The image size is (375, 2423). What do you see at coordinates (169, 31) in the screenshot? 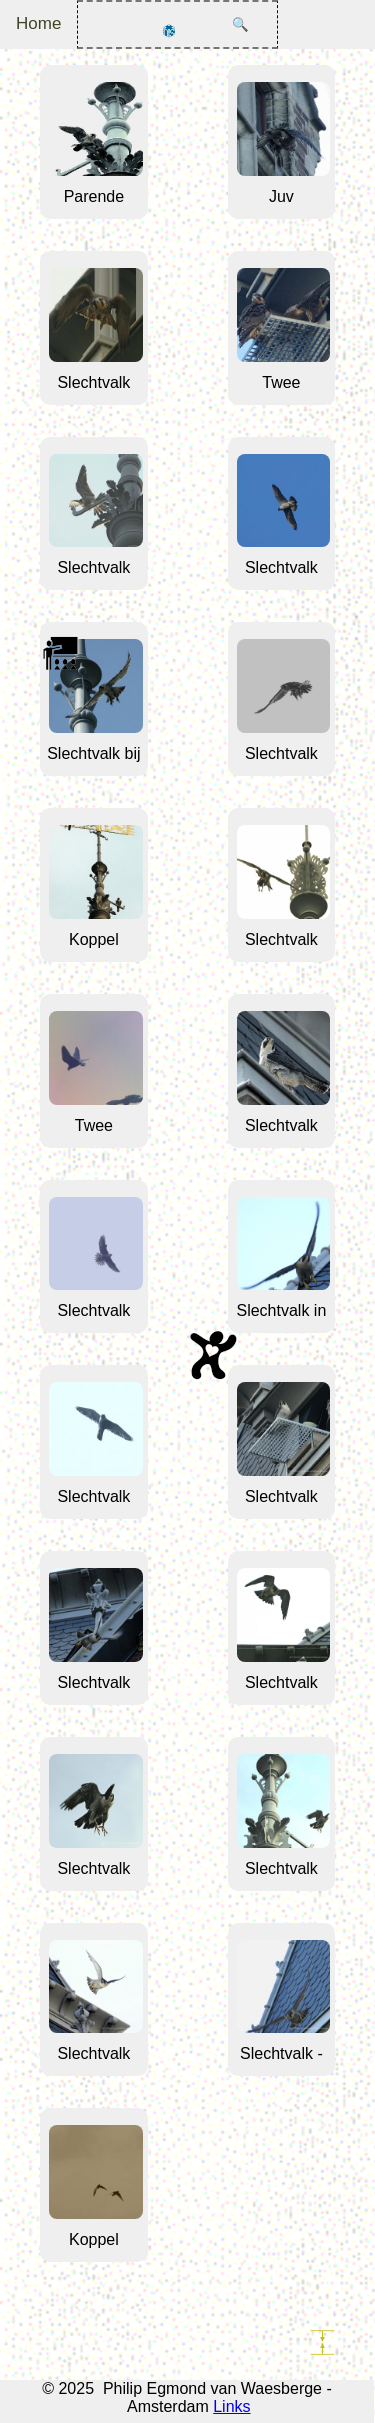
I see `roll the dice or randomize` at bounding box center [169, 31].